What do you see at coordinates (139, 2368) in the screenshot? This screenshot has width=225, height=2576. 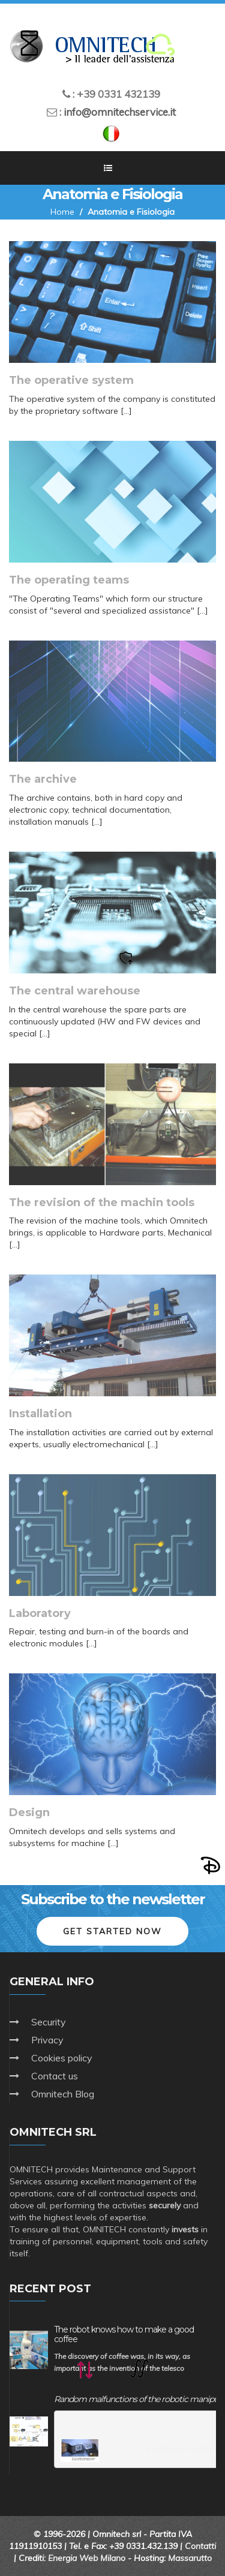 I see `access integral calculus tools` at bounding box center [139, 2368].